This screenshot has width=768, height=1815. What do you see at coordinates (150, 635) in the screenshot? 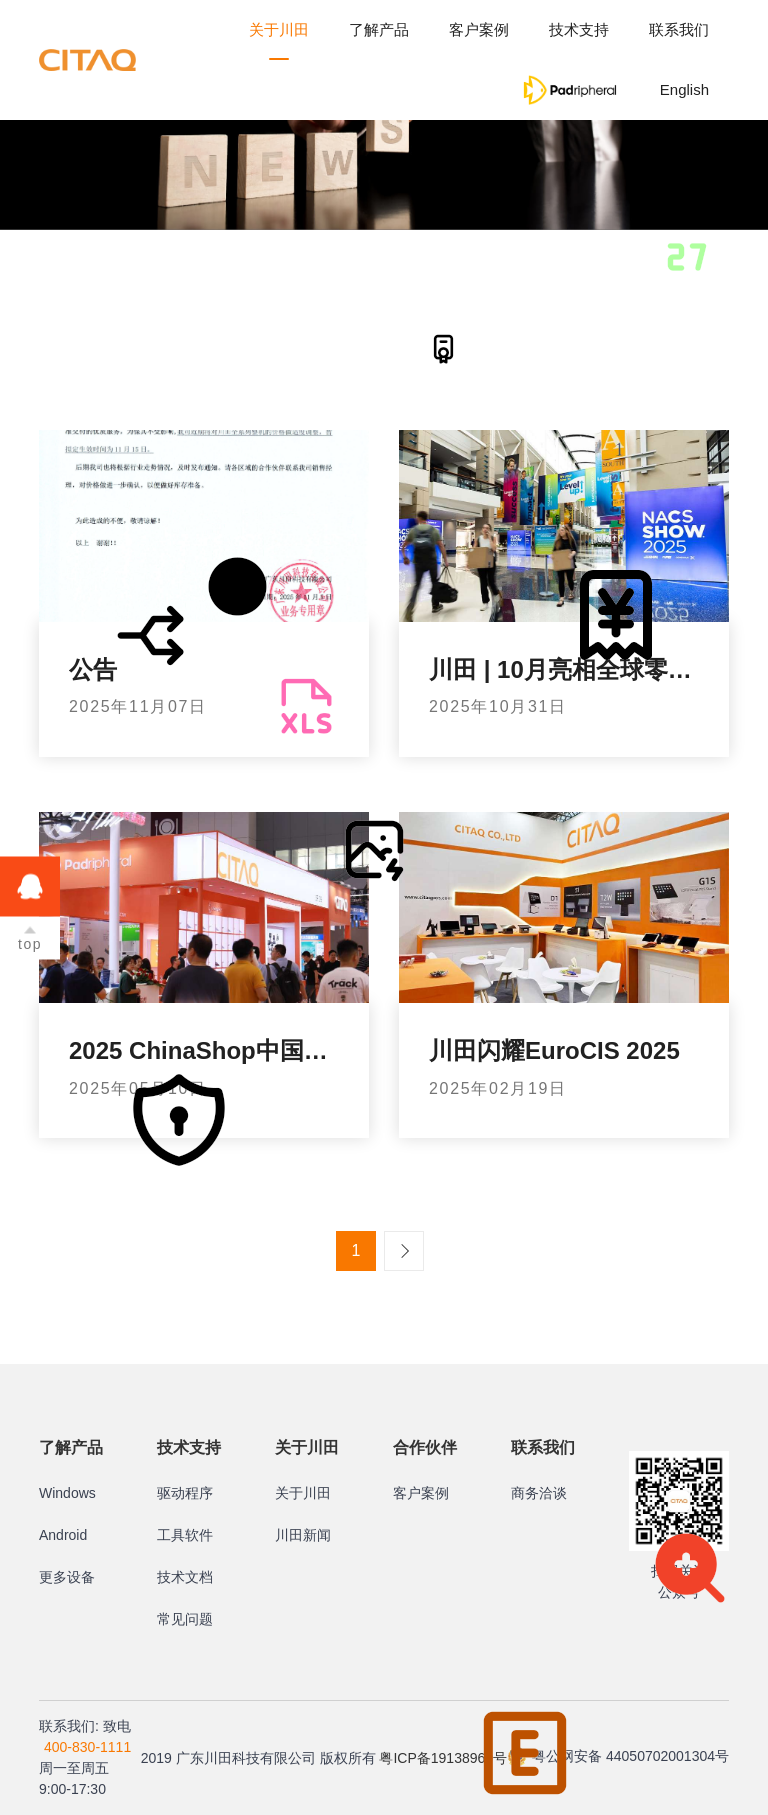
I see `split or branch content into multiple paths` at bounding box center [150, 635].